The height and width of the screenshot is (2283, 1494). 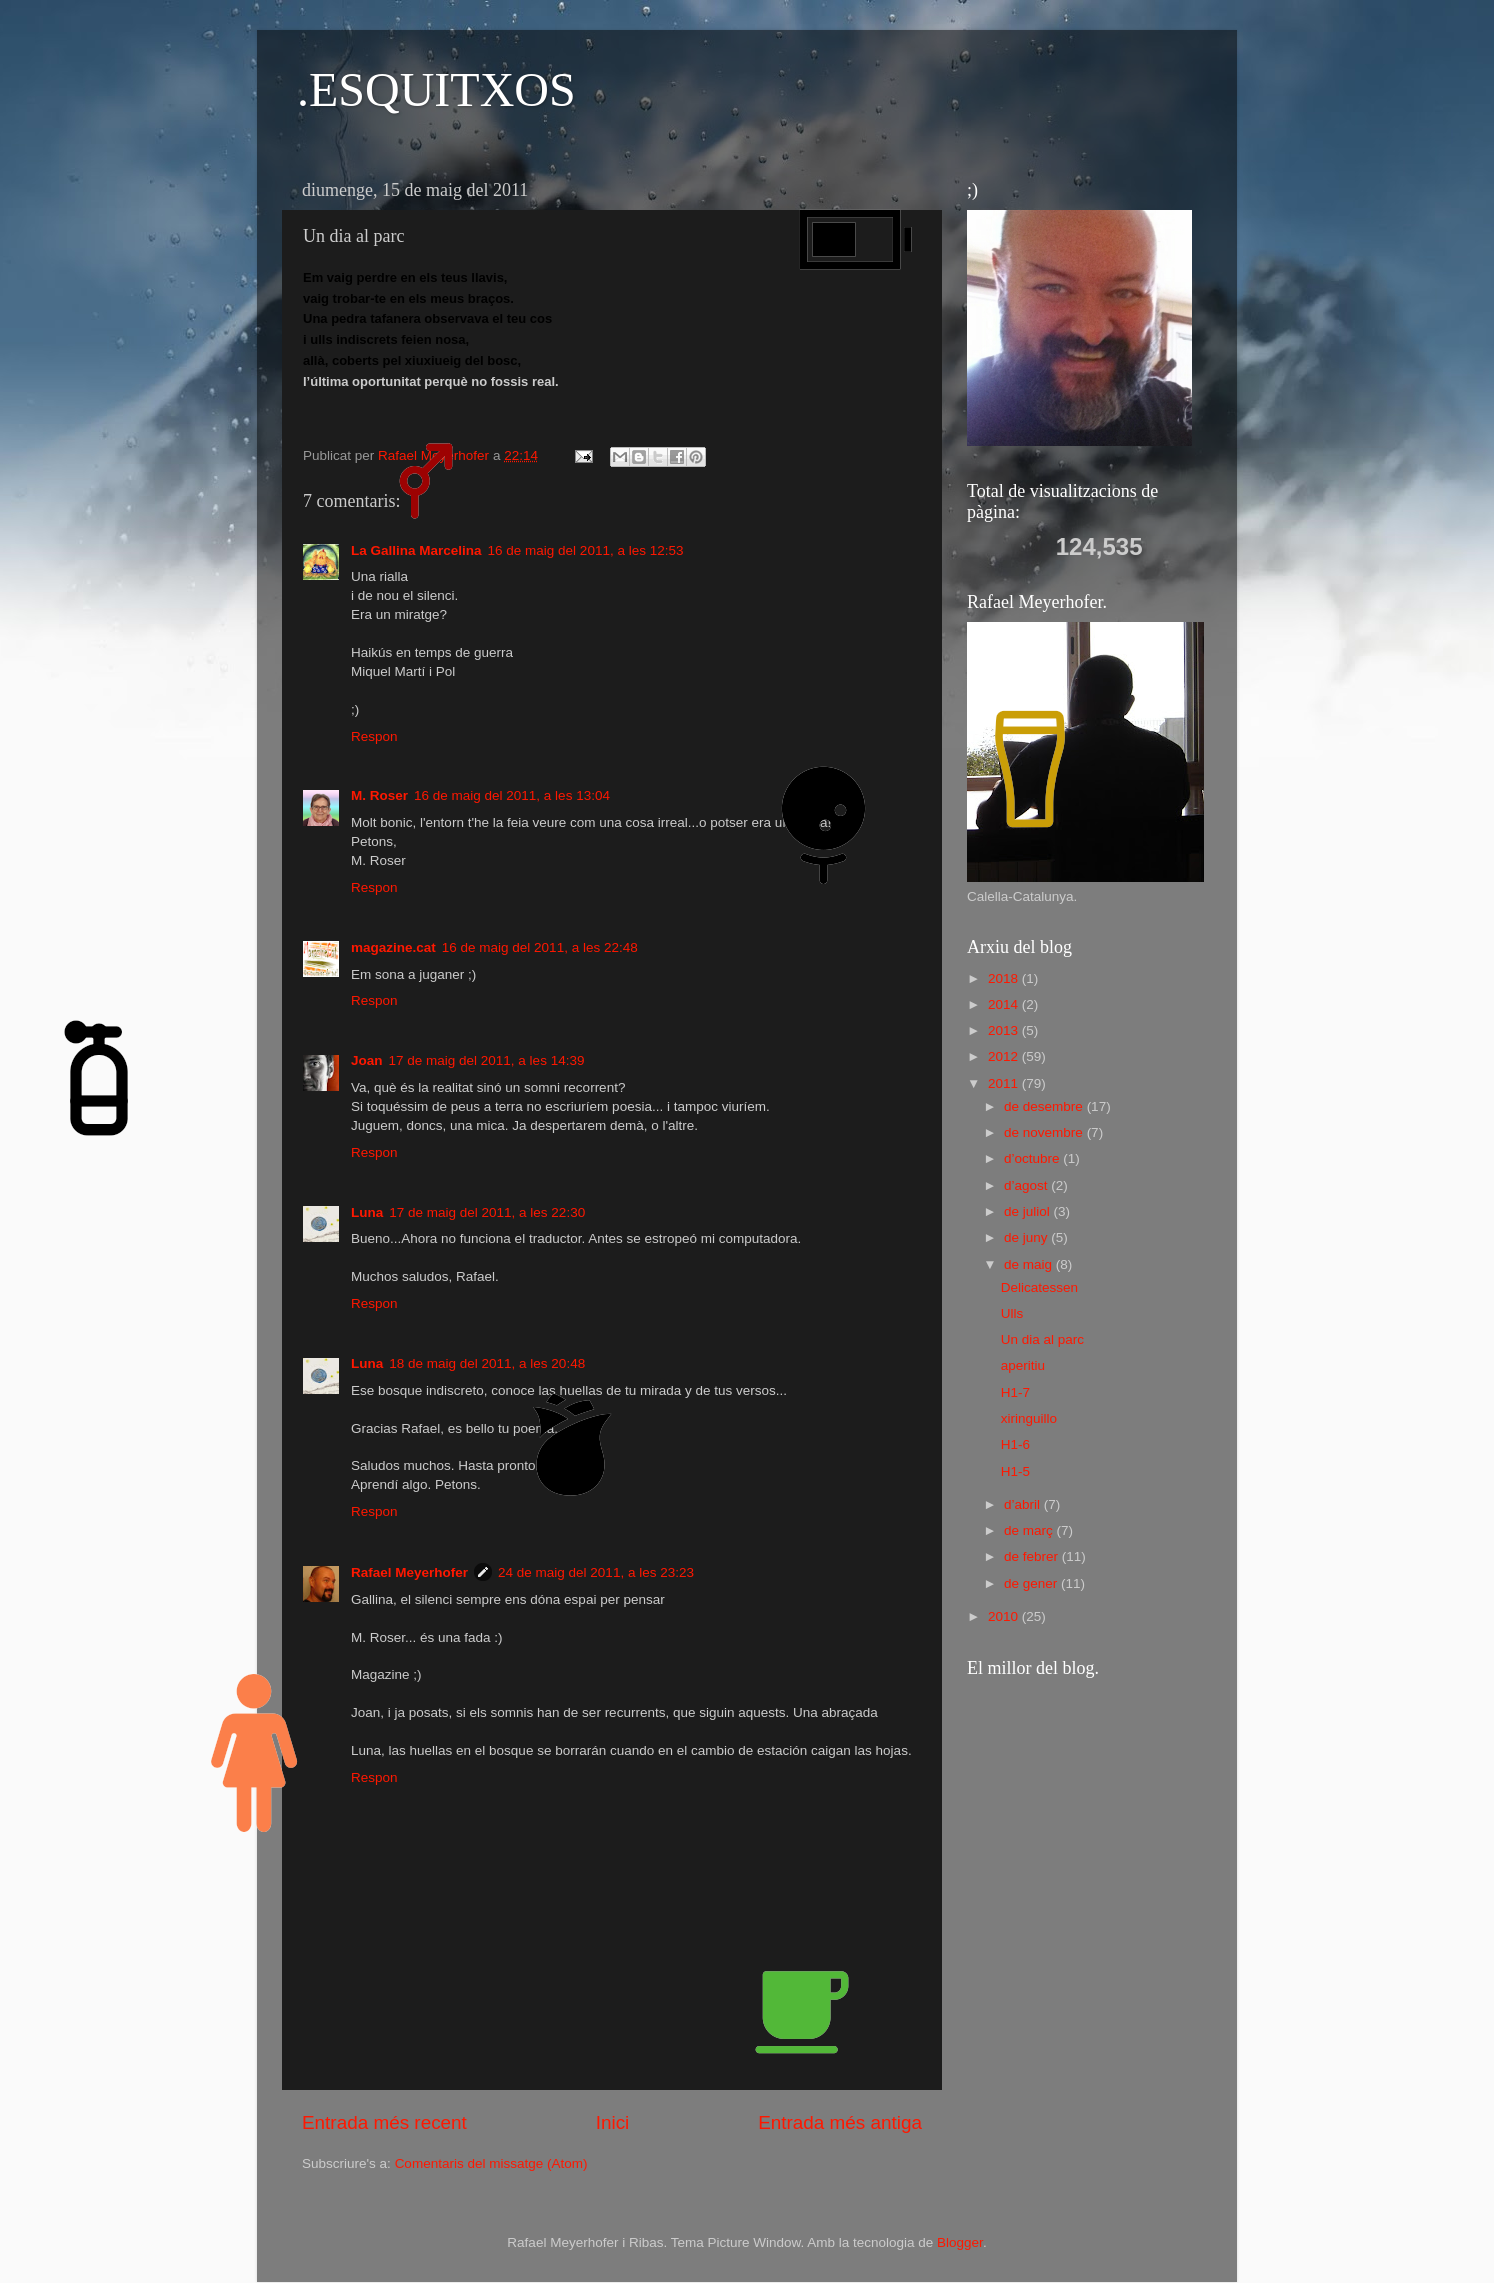 I want to click on view drink menu or beverage options, so click(x=1030, y=769).